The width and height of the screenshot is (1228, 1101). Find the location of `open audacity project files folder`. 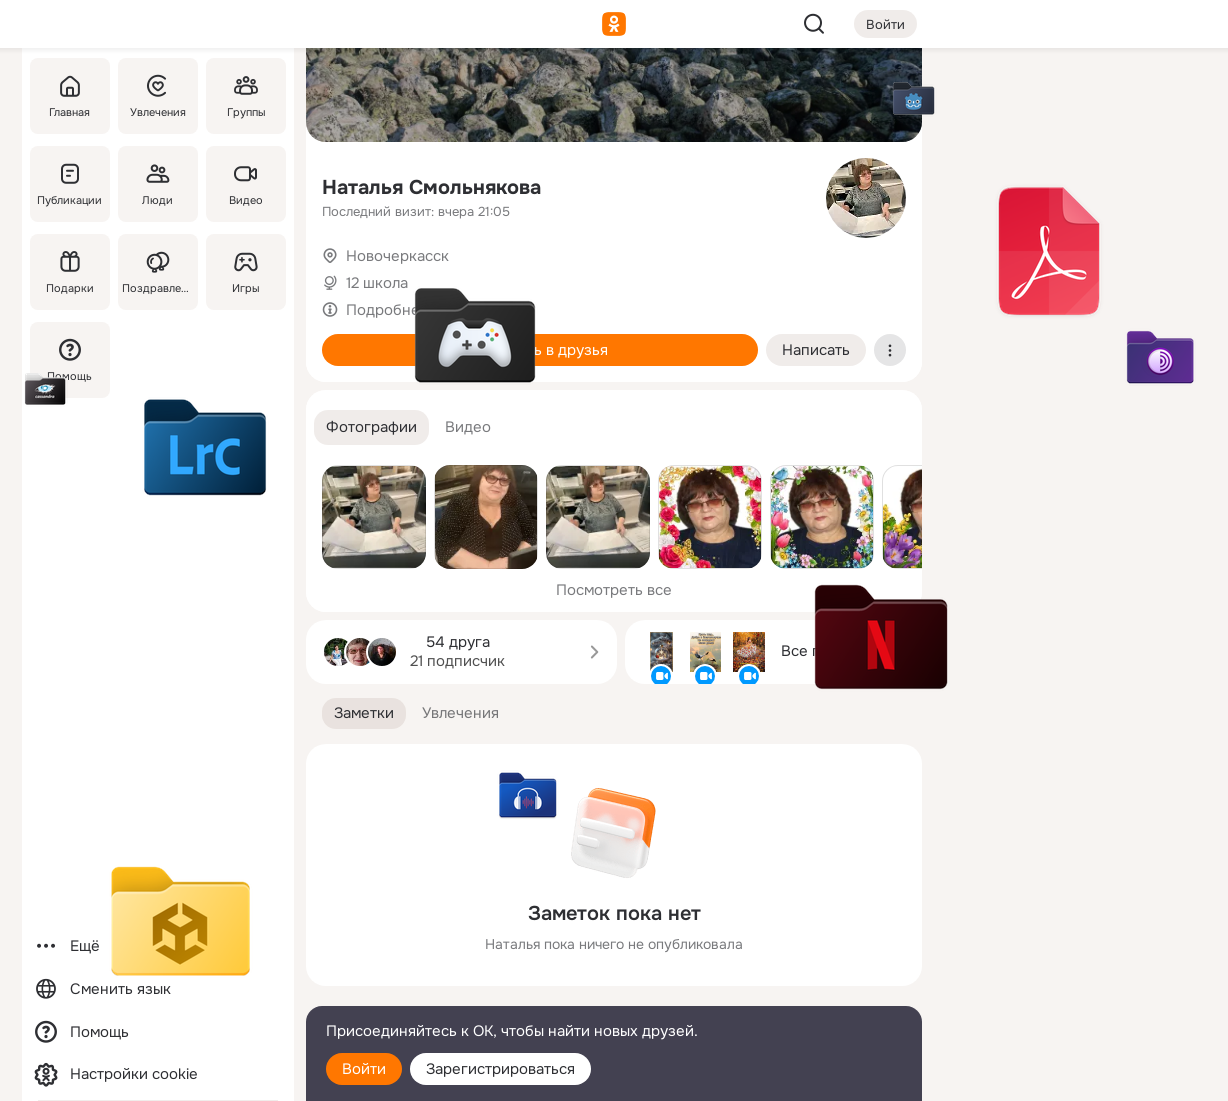

open audacity project files folder is located at coordinates (527, 796).